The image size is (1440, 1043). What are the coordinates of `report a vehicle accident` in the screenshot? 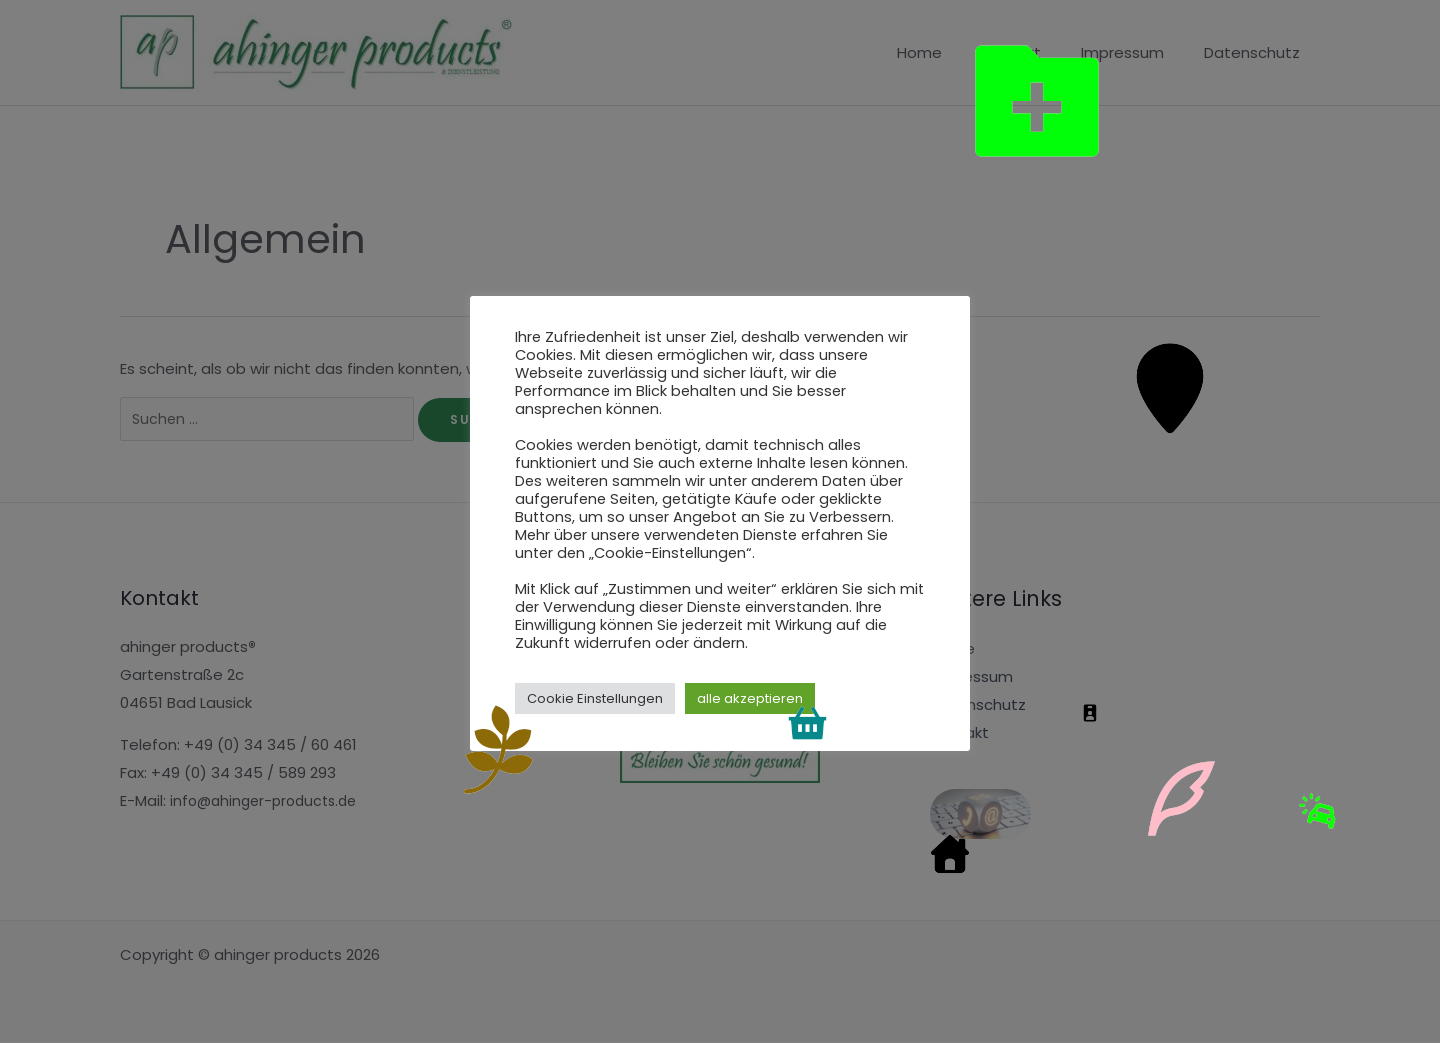 It's located at (1318, 812).